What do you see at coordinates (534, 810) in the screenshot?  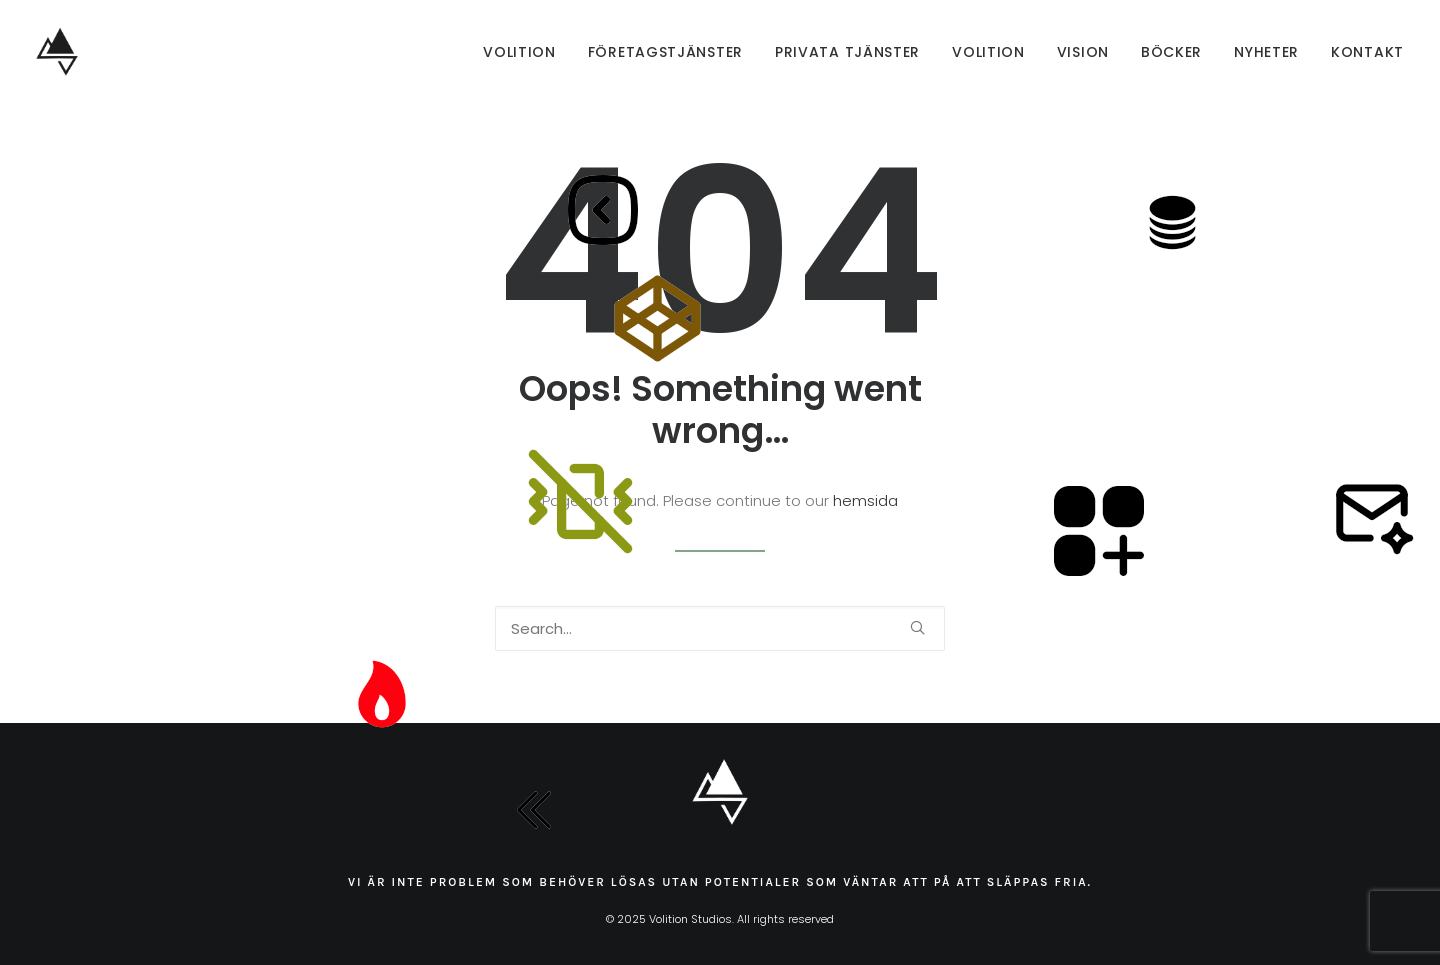 I see `go back to the beginning` at bounding box center [534, 810].